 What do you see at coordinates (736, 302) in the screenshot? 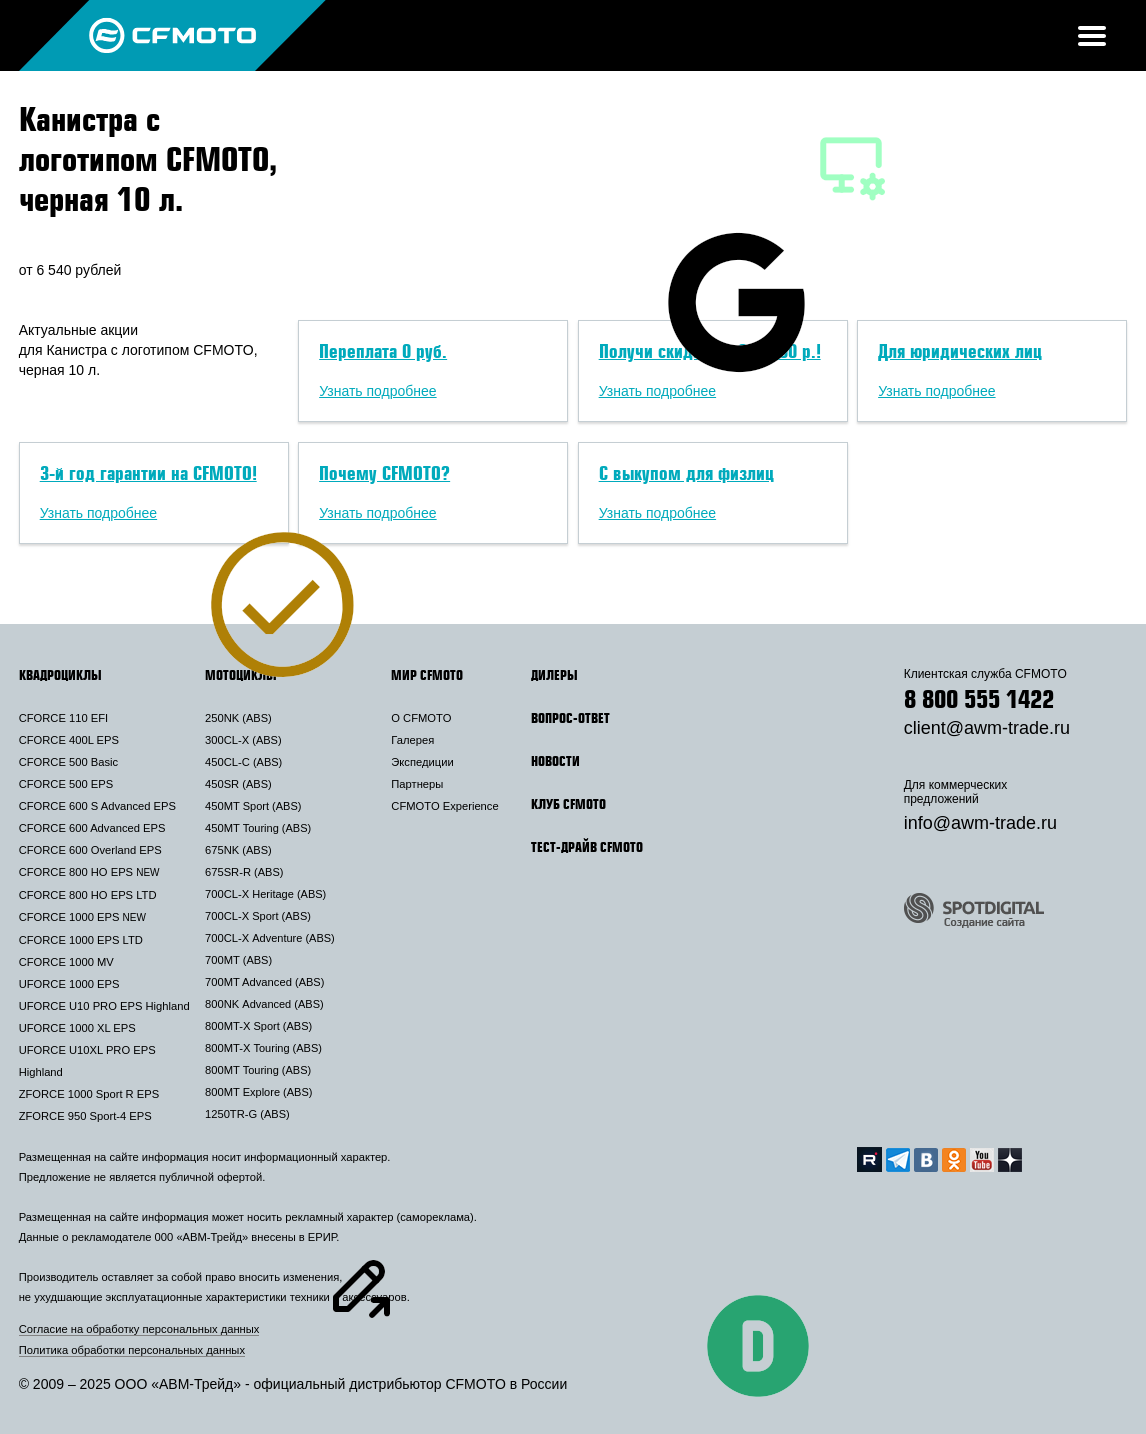
I see `sign in with Google` at bounding box center [736, 302].